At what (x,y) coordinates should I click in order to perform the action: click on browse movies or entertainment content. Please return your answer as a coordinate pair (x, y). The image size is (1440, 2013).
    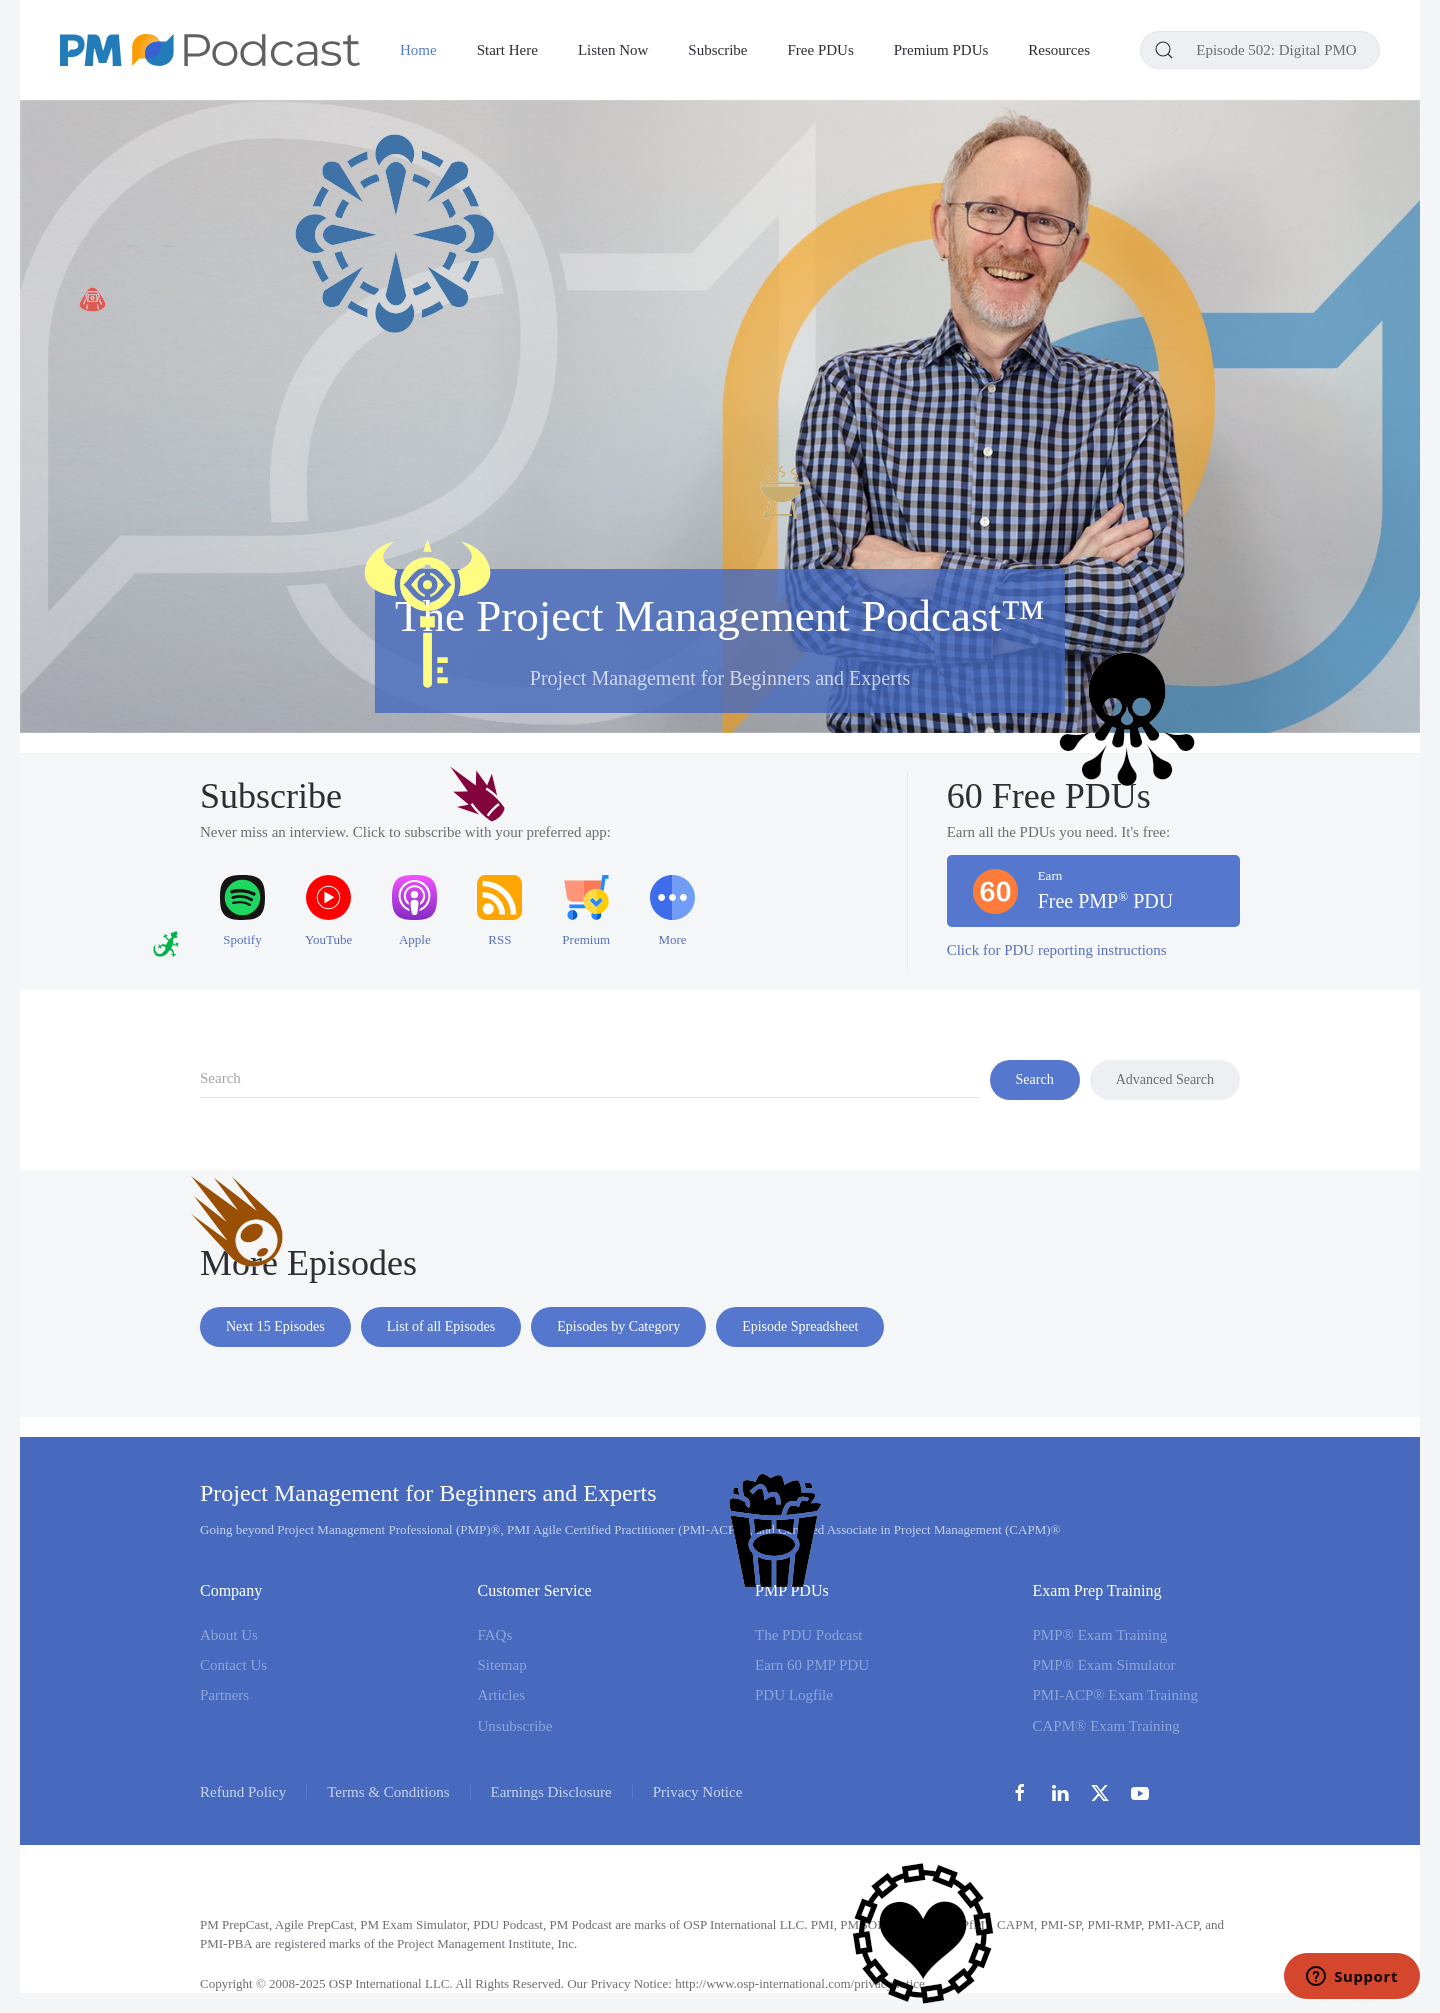
    Looking at the image, I should click on (774, 1531).